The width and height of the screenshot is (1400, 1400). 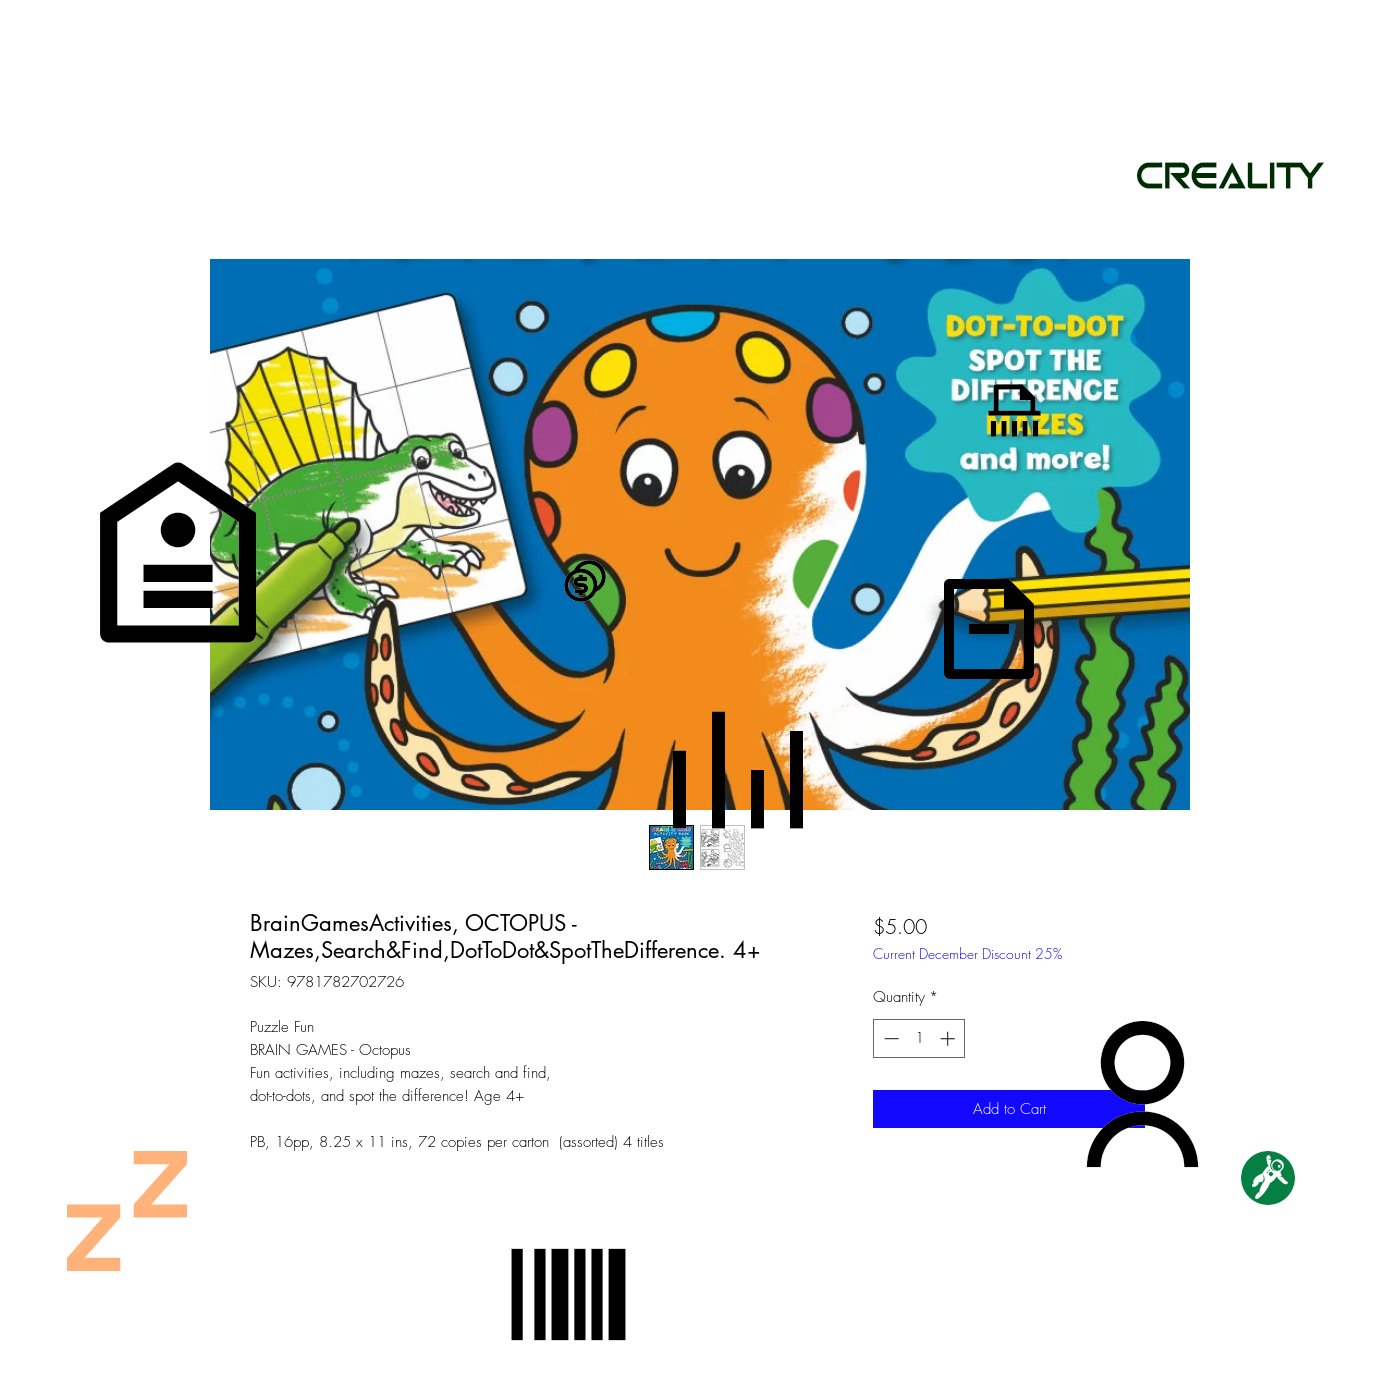 What do you see at coordinates (178, 556) in the screenshot?
I see `view product pricing or tag details` at bounding box center [178, 556].